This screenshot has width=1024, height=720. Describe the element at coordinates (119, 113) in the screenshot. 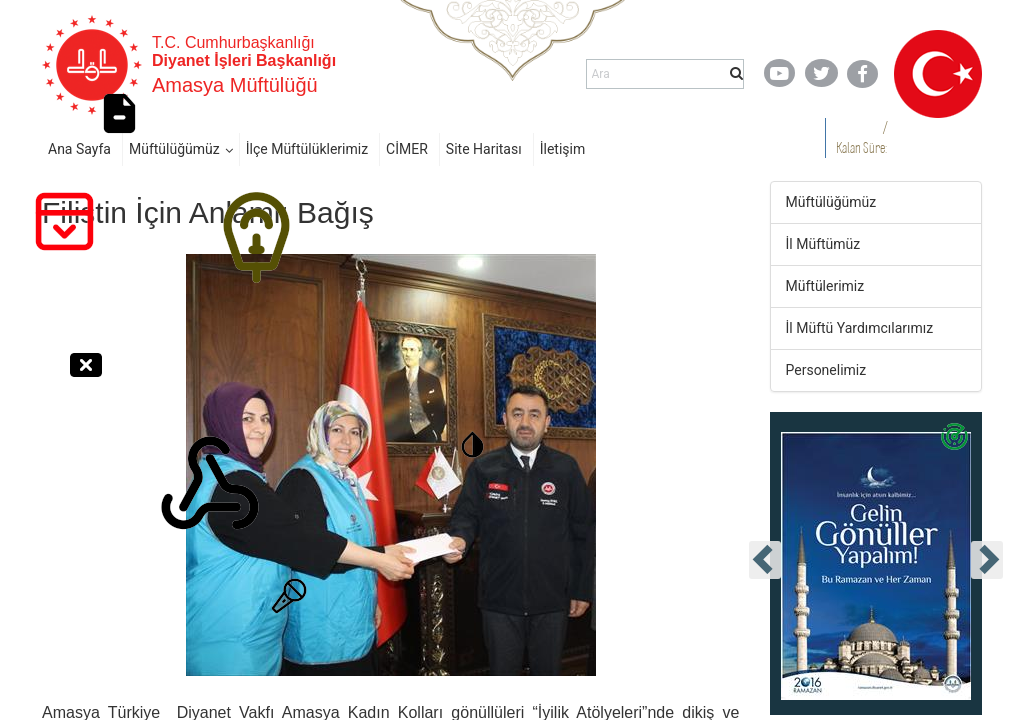

I see `remove or delete a file` at that location.